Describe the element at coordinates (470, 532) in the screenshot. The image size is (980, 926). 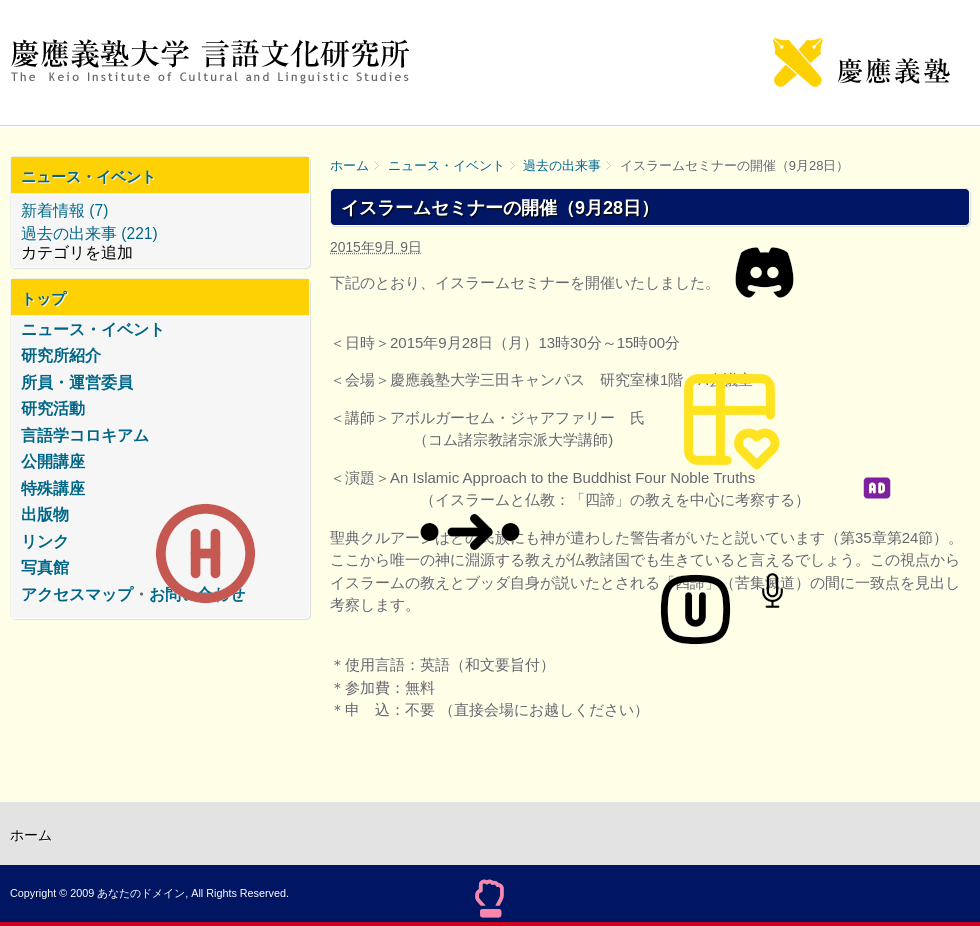
I see `open citymapper for transit directions` at that location.